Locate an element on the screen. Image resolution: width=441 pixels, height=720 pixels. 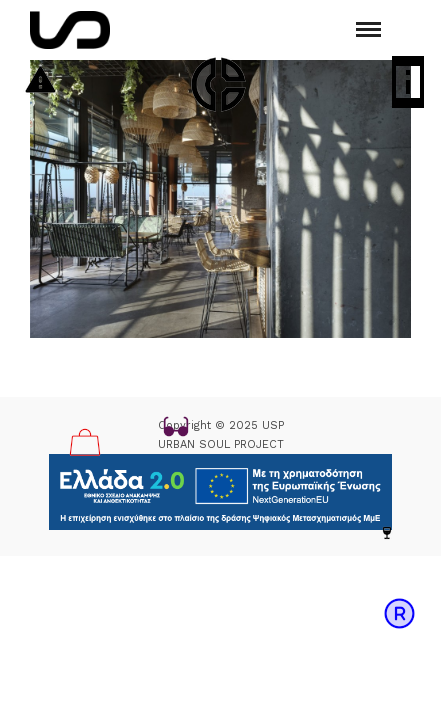
view device information is located at coordinates (408, 82).